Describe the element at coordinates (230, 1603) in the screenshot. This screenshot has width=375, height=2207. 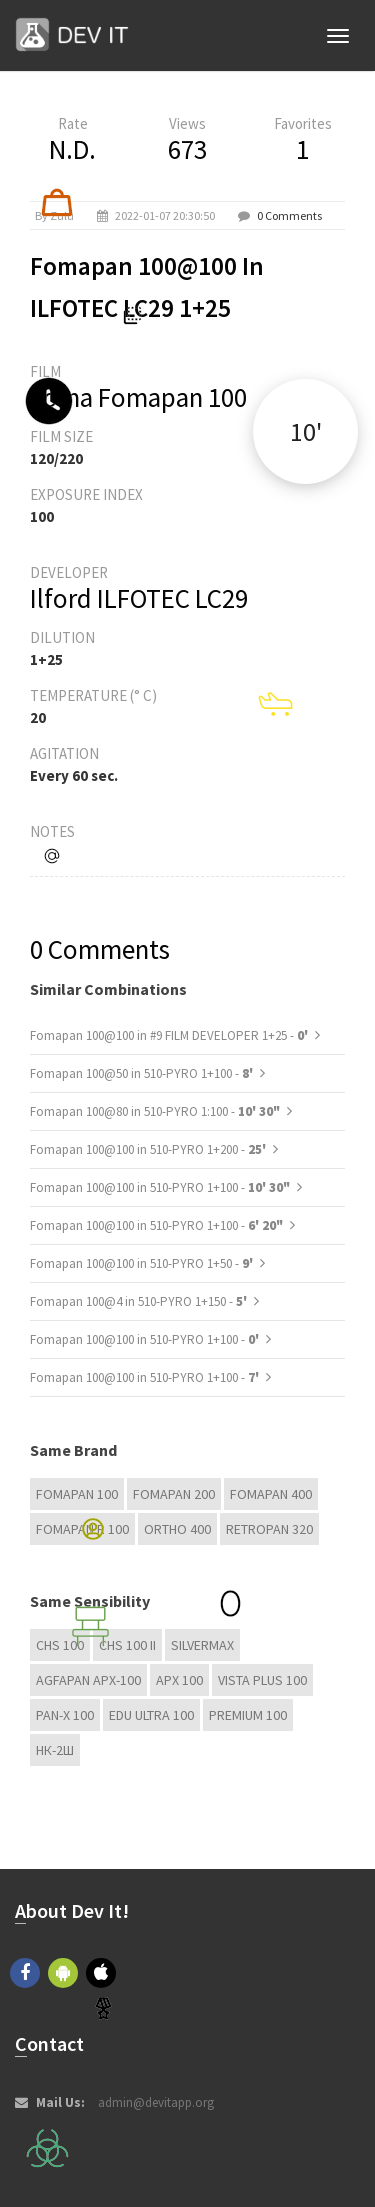
I see `indicates zero or no items` at that location.